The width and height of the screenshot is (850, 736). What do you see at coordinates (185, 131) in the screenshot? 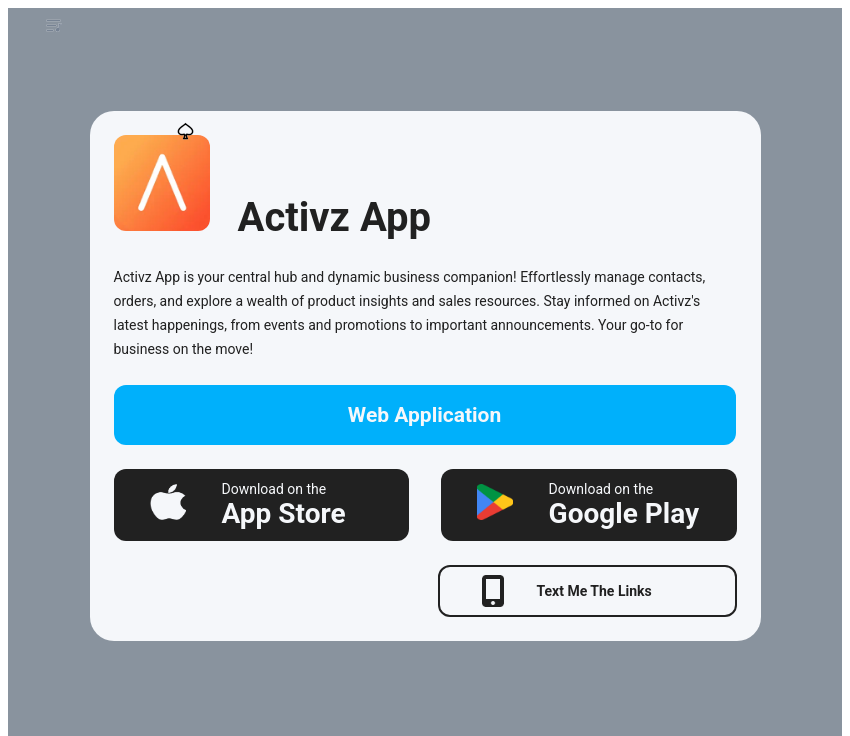
I see `spade suit symbol for card games` at bounding box center [185, 131].